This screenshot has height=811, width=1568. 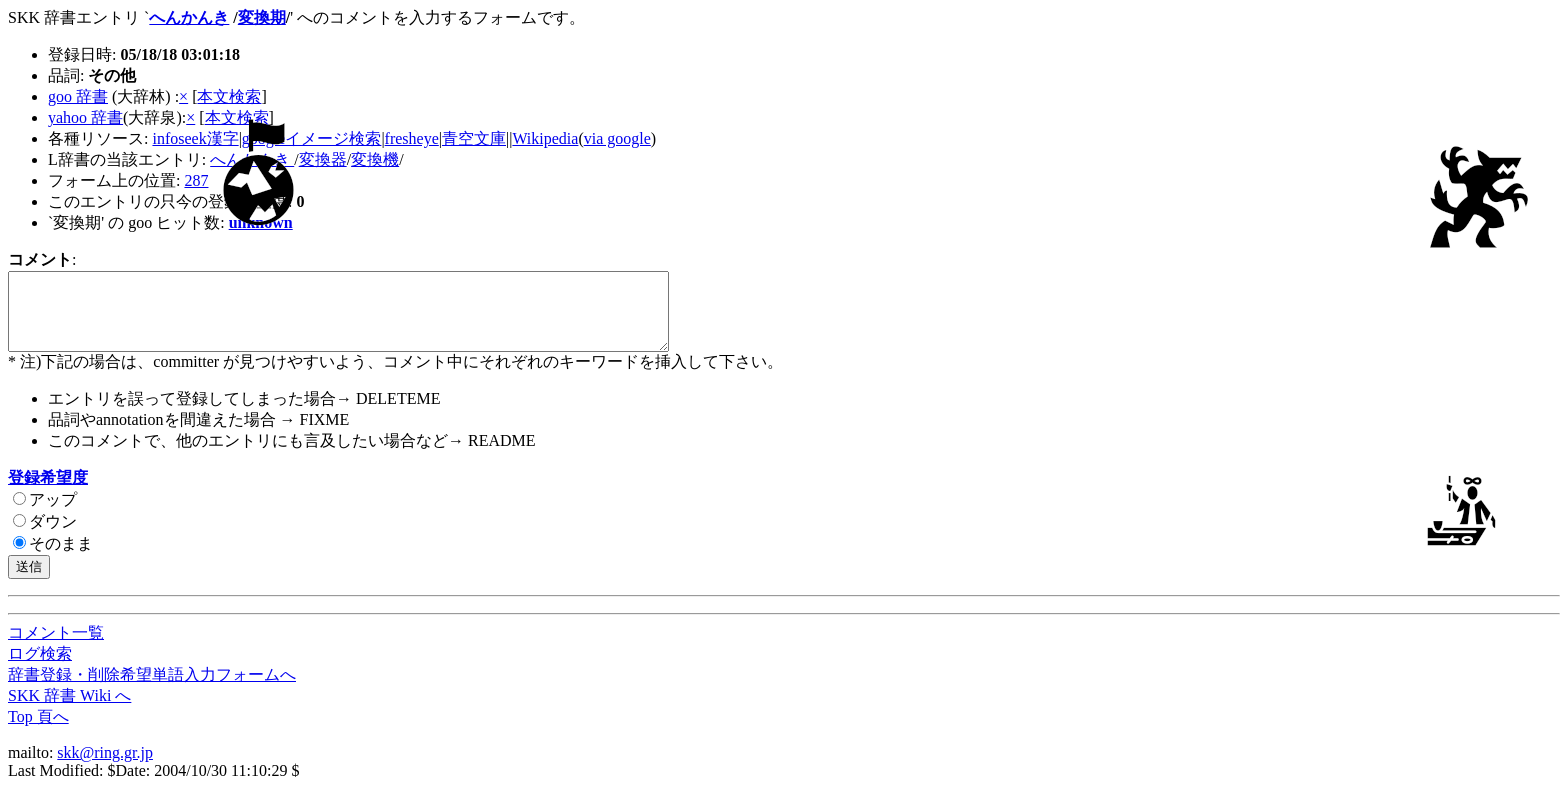 I want to click on view the magician tarot card, so click(x=1462, y=511).